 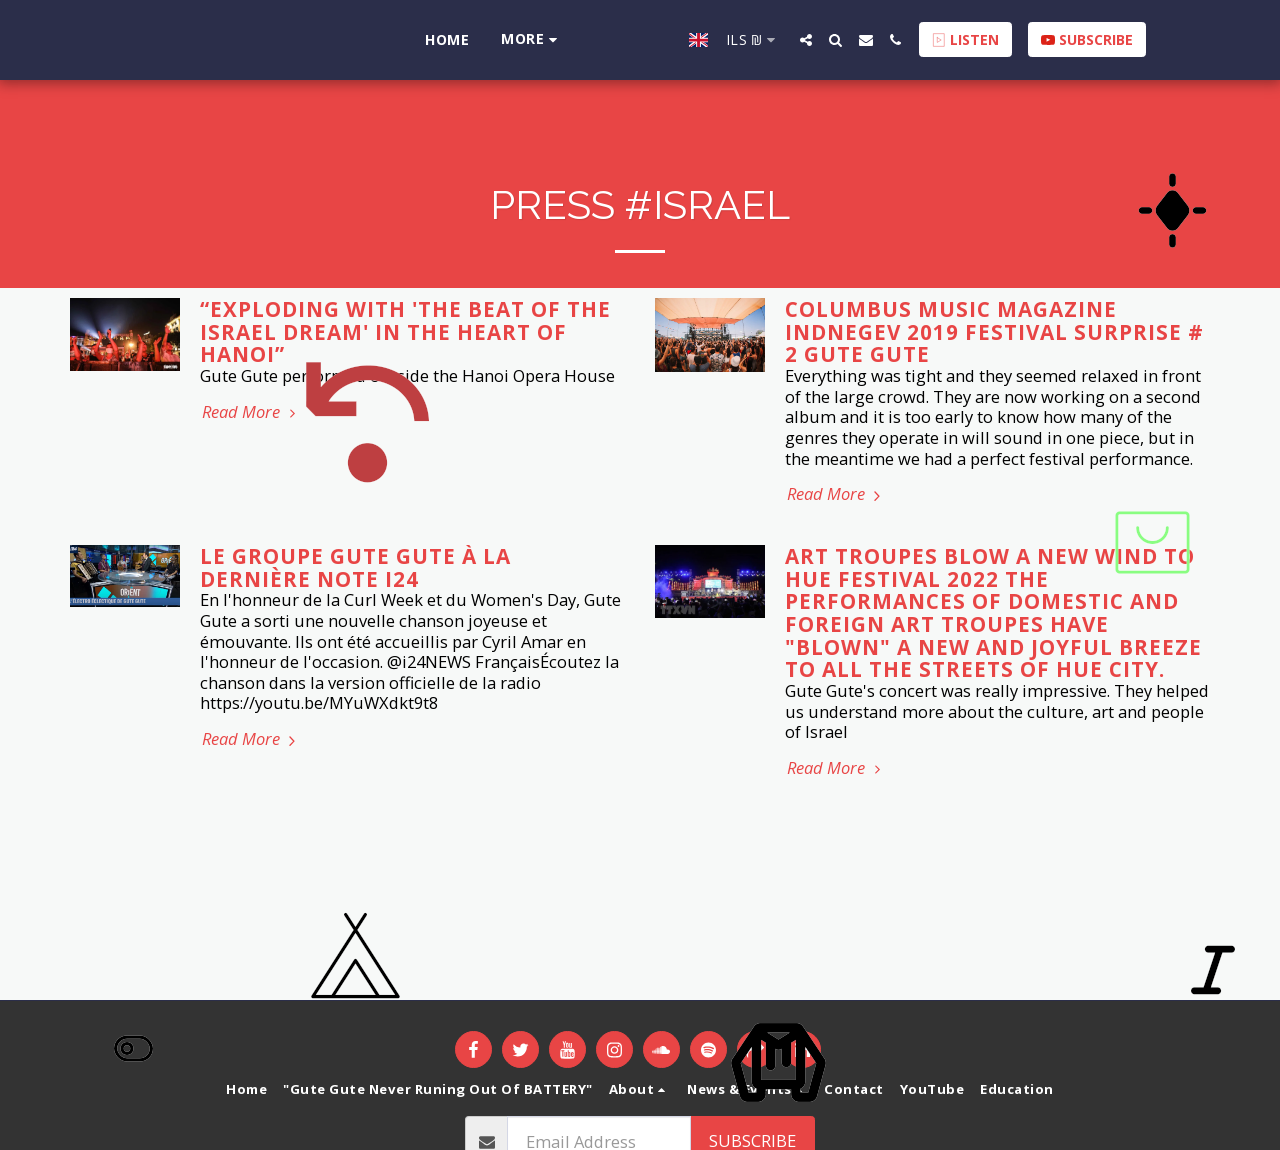 I want to click on access camping or outdoor accommodation options, so click(x=355, y=960).